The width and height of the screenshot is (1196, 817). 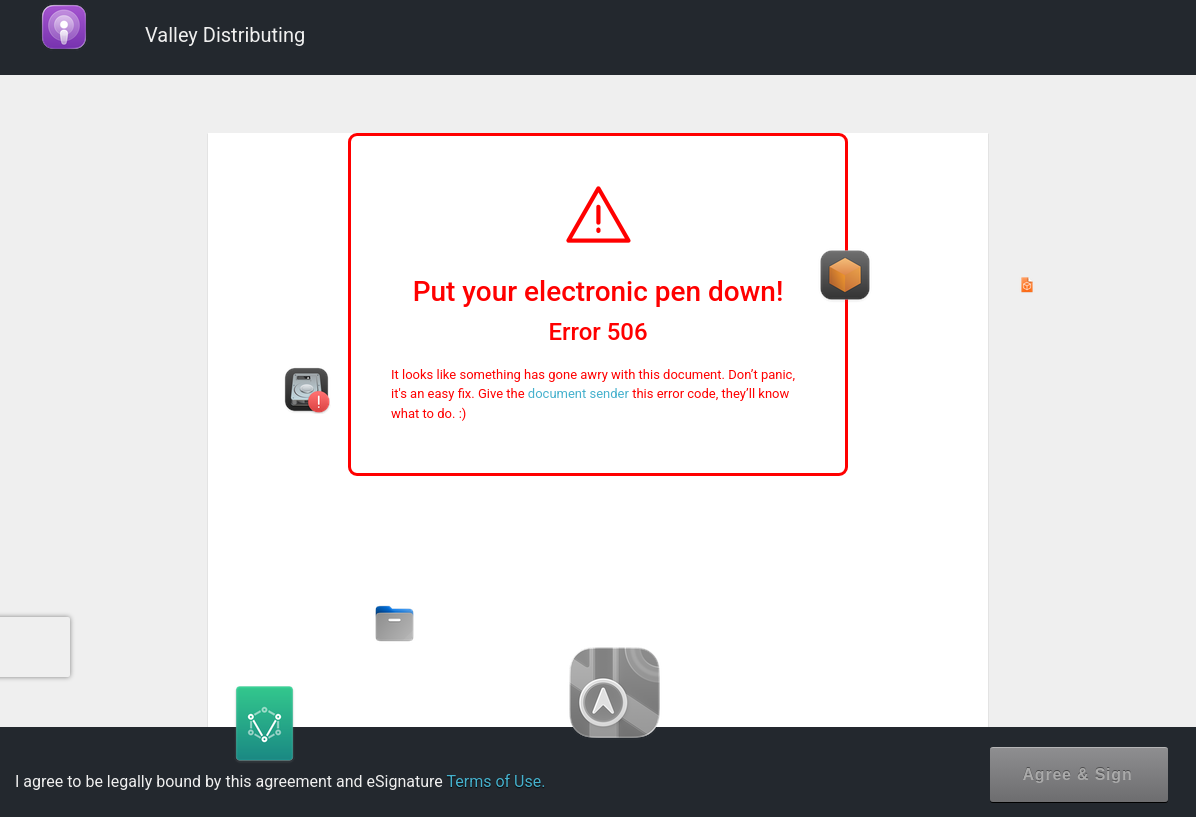 I want to click on open the podcasts app, so click(x=64, y=27).